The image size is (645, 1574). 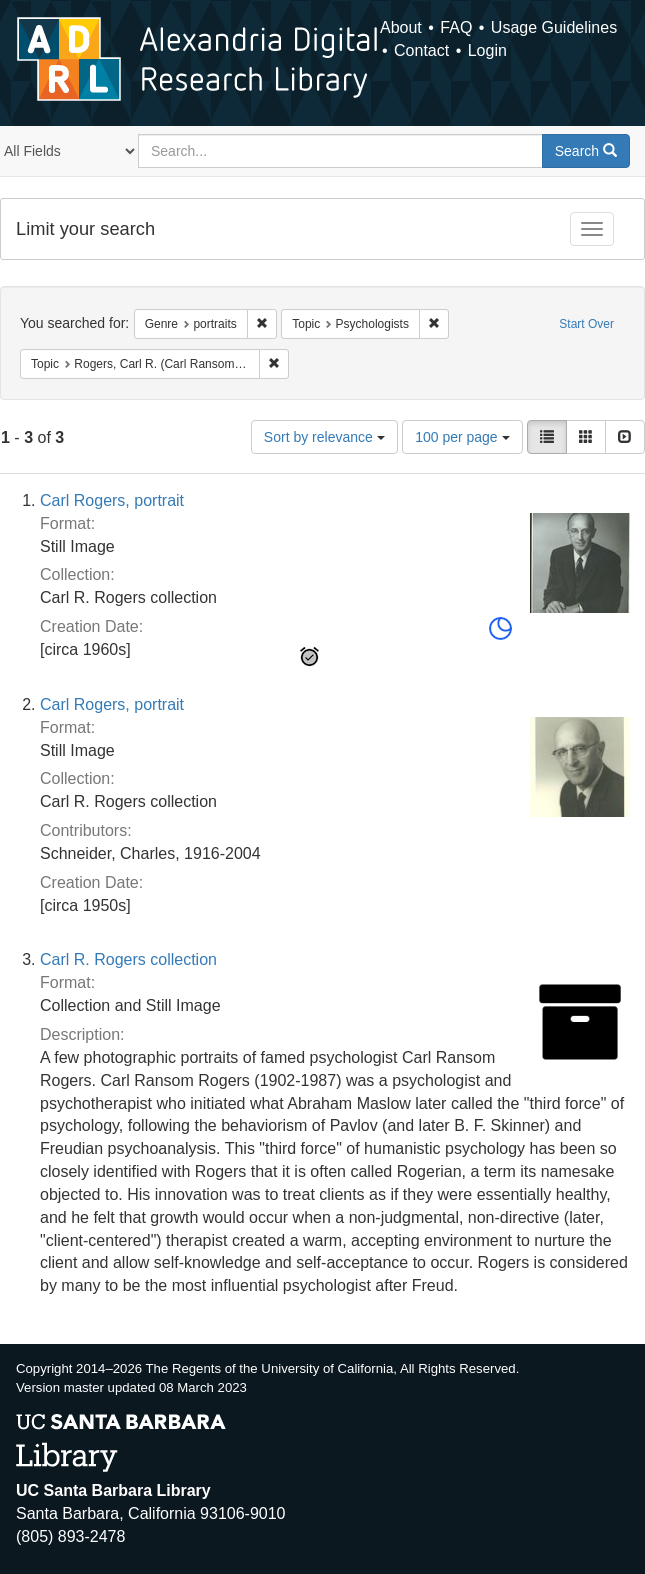 What do you see at coordinates (309, 656) in the screenshot?
I see `alarm is set and active` at bounding box center [309, 656].